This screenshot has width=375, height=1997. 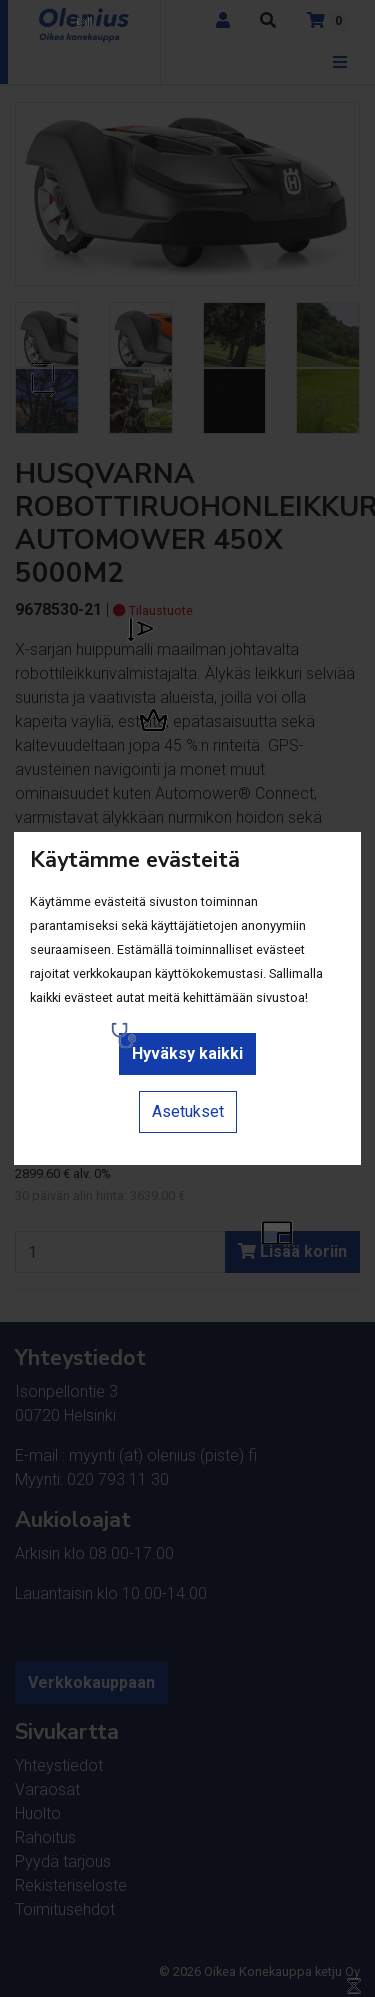 What do you see at coordinates (277, 1233) in the screenshot?
I see `enable picture-in-picture mode` at bounding box center [277, 1233].